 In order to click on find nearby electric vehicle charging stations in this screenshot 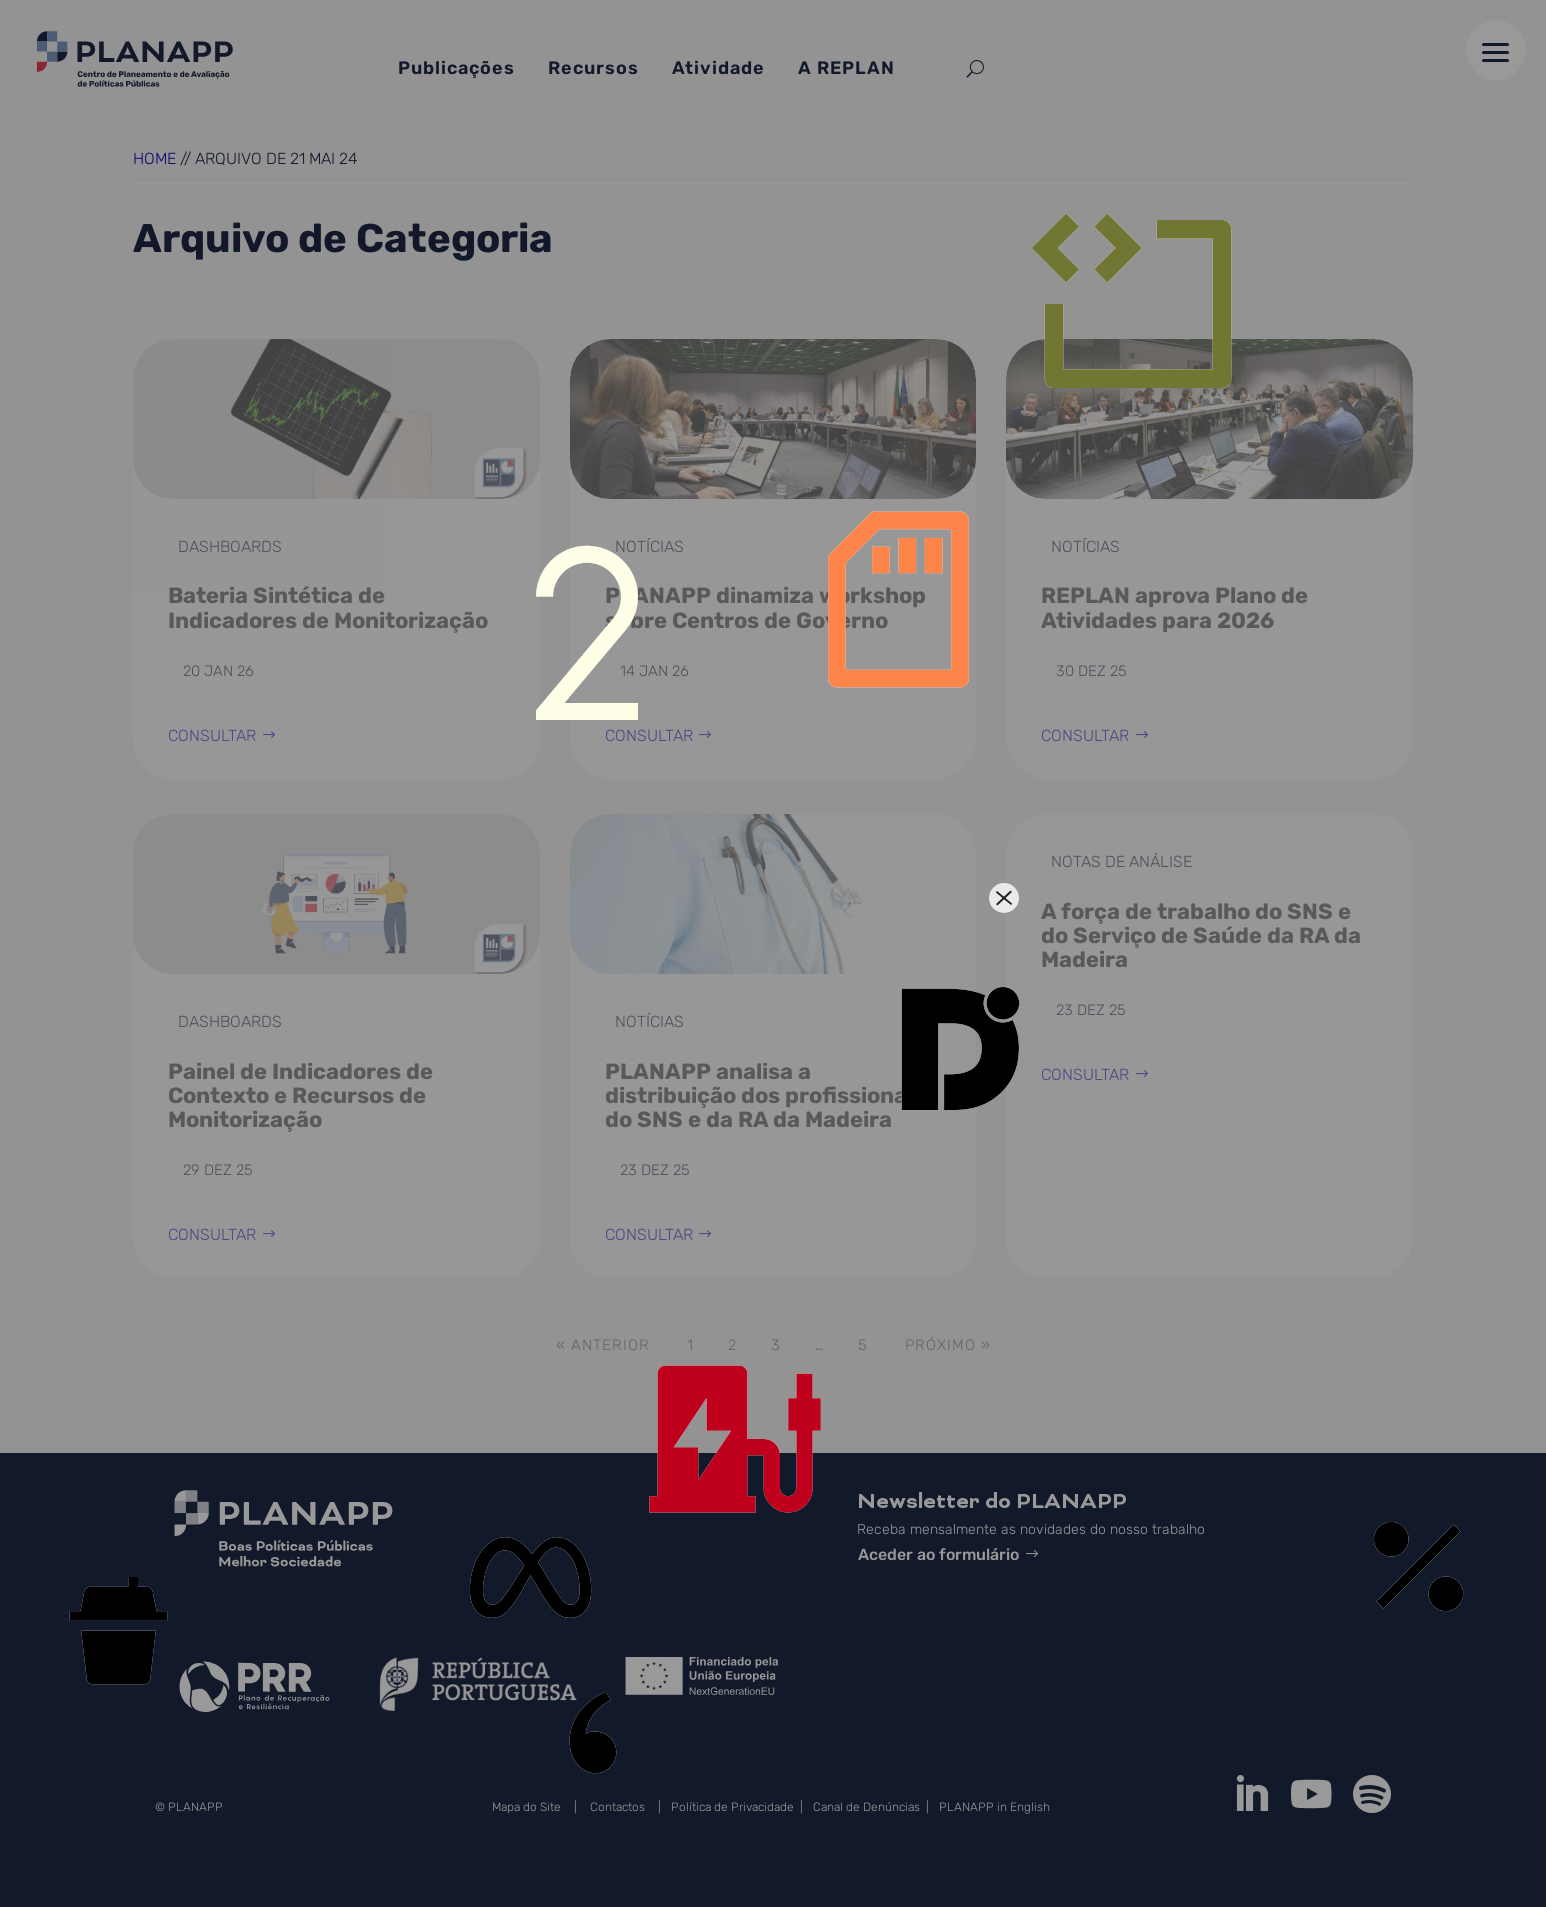, I will do `click(731, 1439)`.